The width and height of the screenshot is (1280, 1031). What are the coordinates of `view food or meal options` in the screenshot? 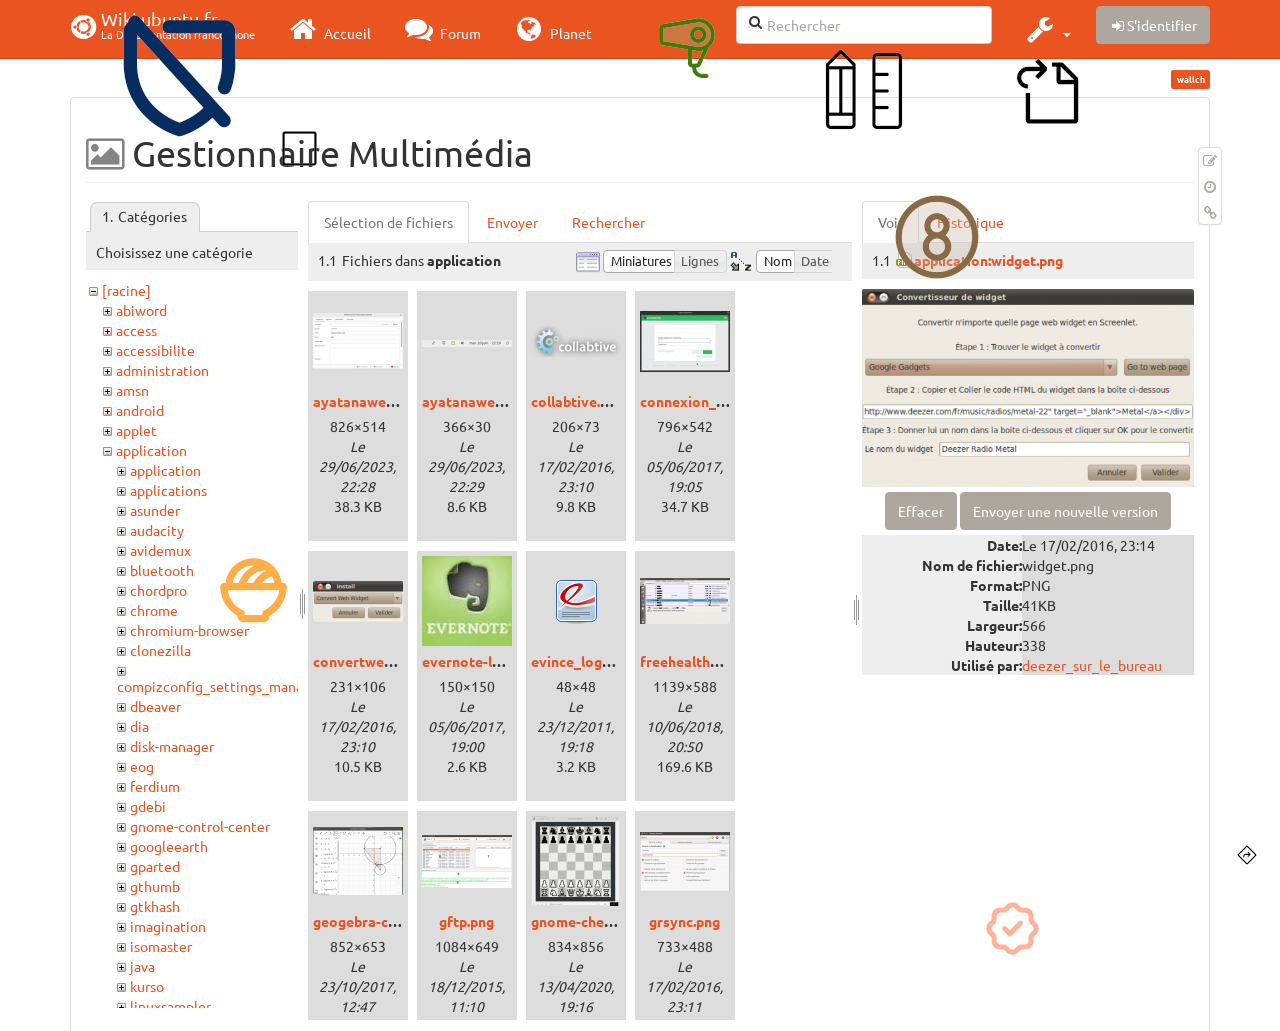 It's located at (253, 591).